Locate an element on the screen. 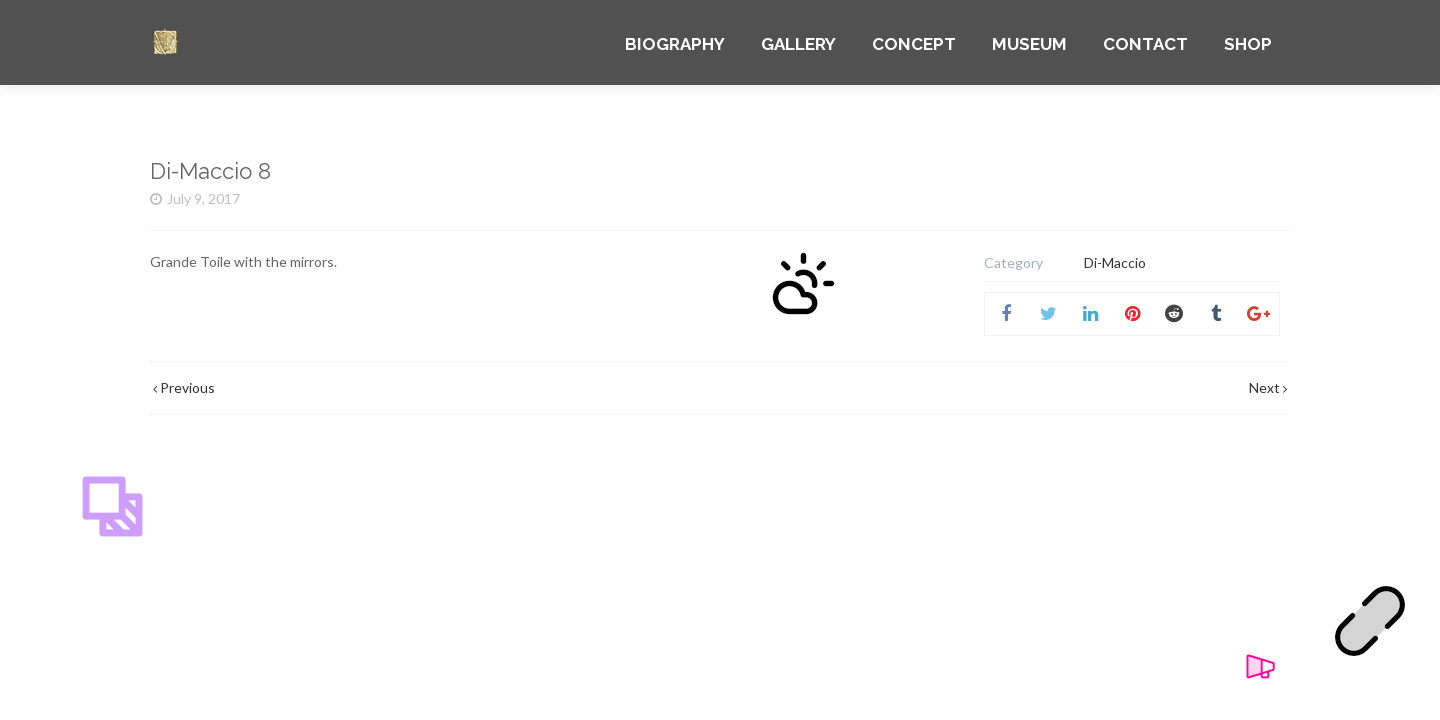 This screenshot has width=1440, height=720. view current weather conditions is located at coordinates (803, 283).